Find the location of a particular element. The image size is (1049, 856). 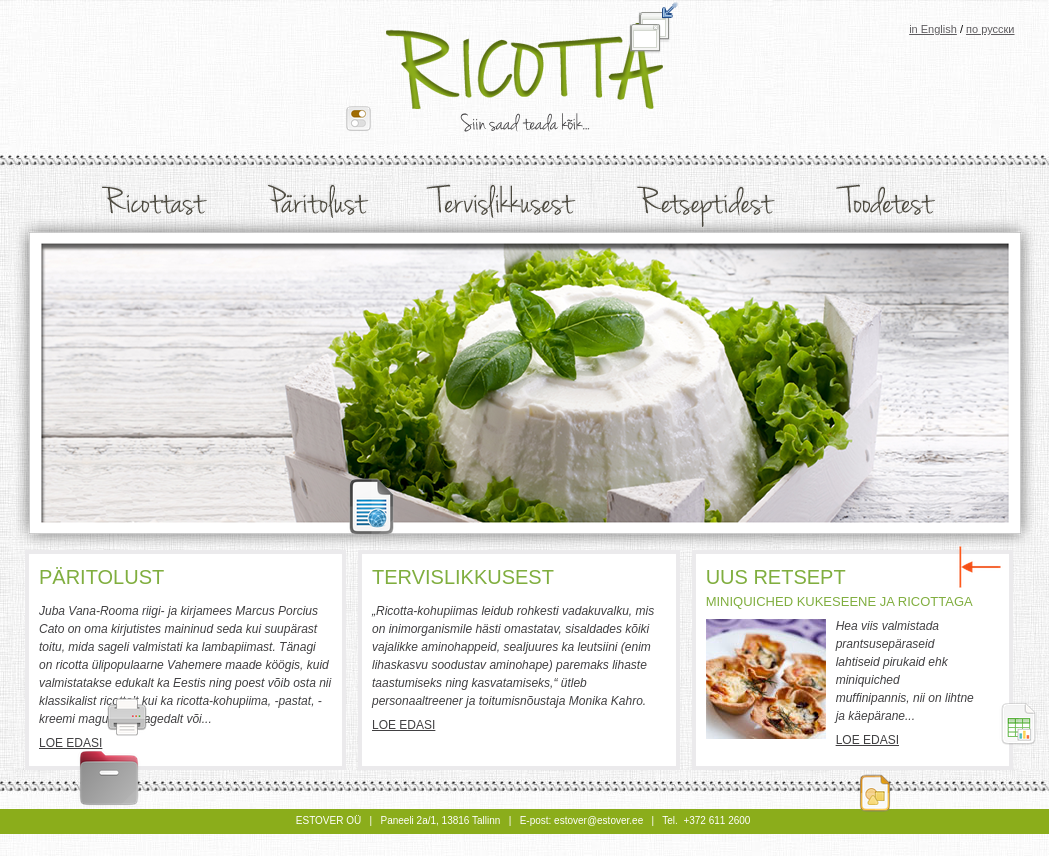

open a libreoffice web document is located at coordinates (371, 506).